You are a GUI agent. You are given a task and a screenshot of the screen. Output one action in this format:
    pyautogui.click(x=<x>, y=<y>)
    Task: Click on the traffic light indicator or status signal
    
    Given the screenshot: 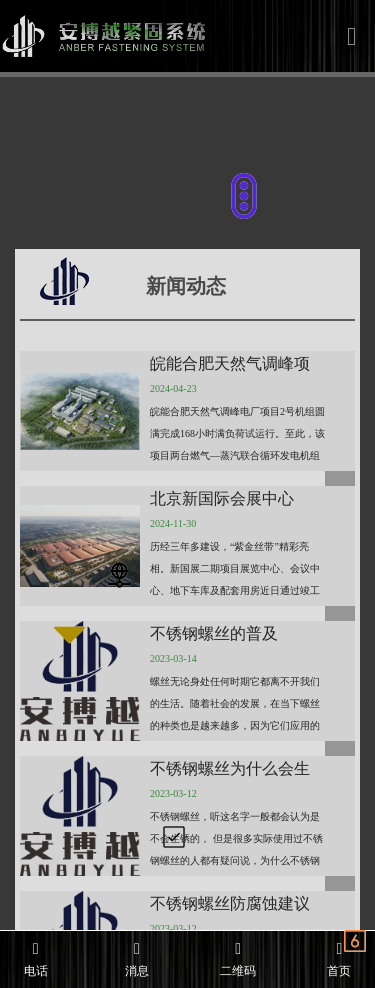 What is the action you would take?
    pyautogui.click(x=244, y=196)
    